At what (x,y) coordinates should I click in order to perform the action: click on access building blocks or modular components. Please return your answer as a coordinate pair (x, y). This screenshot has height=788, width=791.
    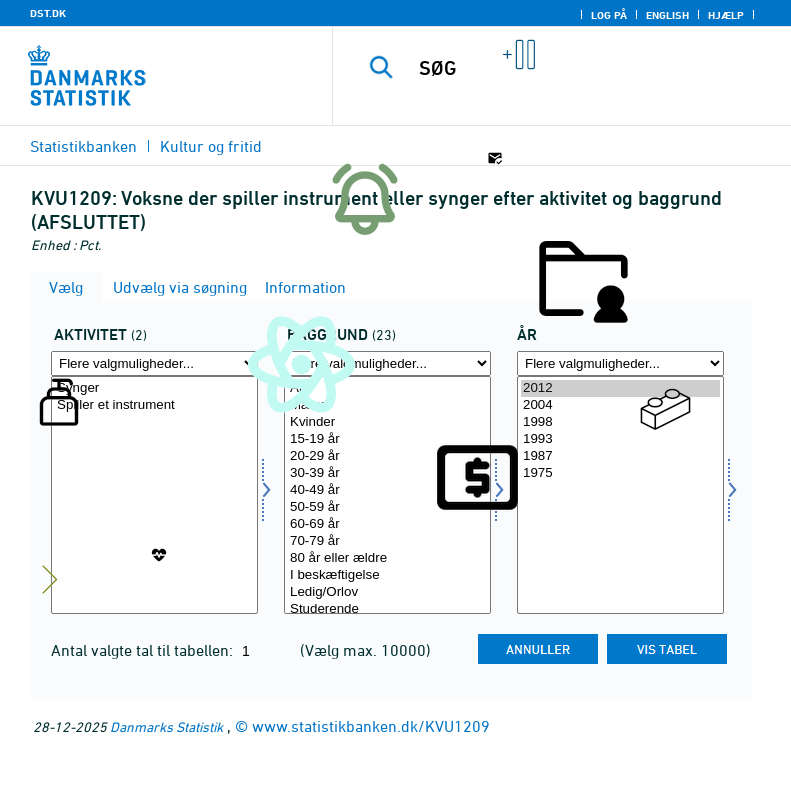
    Looking at the image, I should click on (665, 408).